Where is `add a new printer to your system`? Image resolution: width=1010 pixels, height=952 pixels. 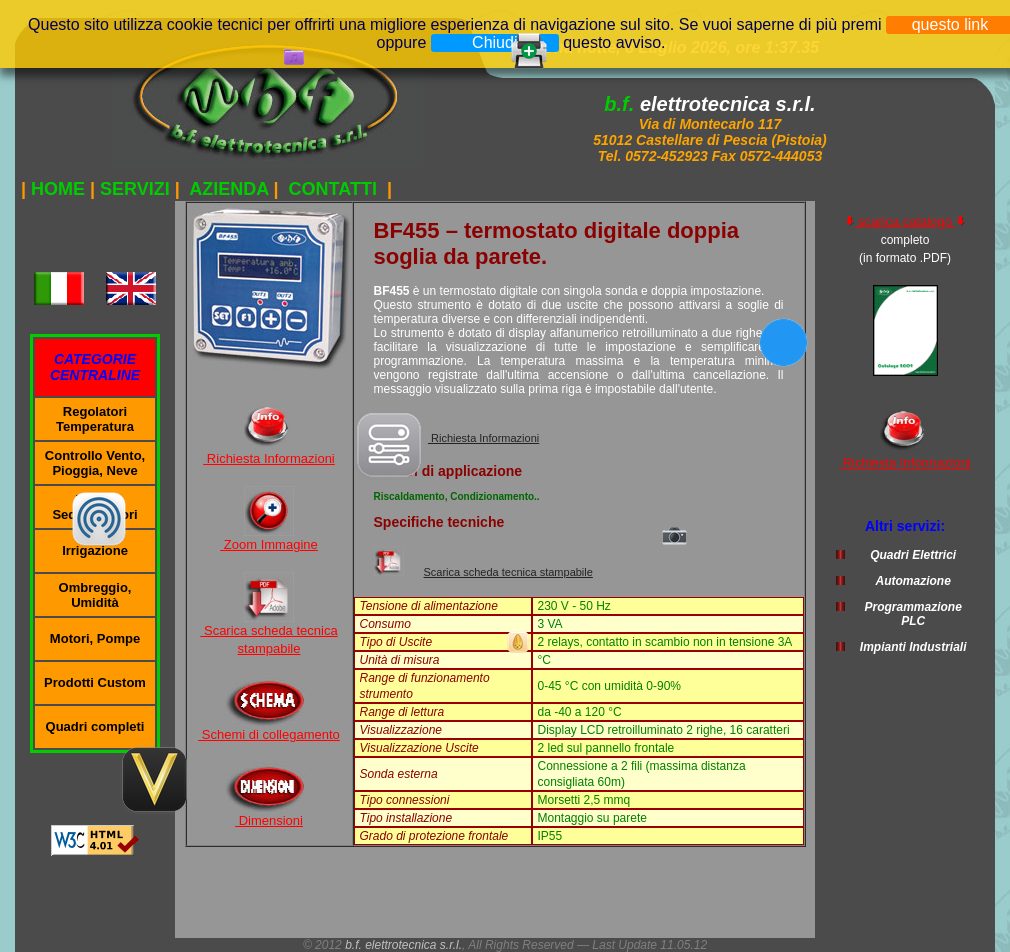
add a new printer to your system is located at coordinates (529, 51).